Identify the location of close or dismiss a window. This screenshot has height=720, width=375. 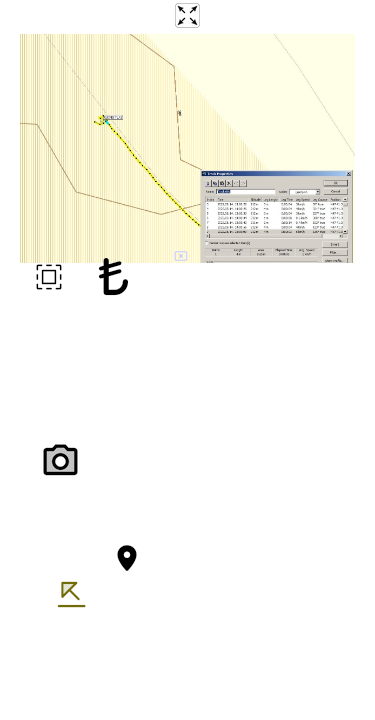
(181, 256).